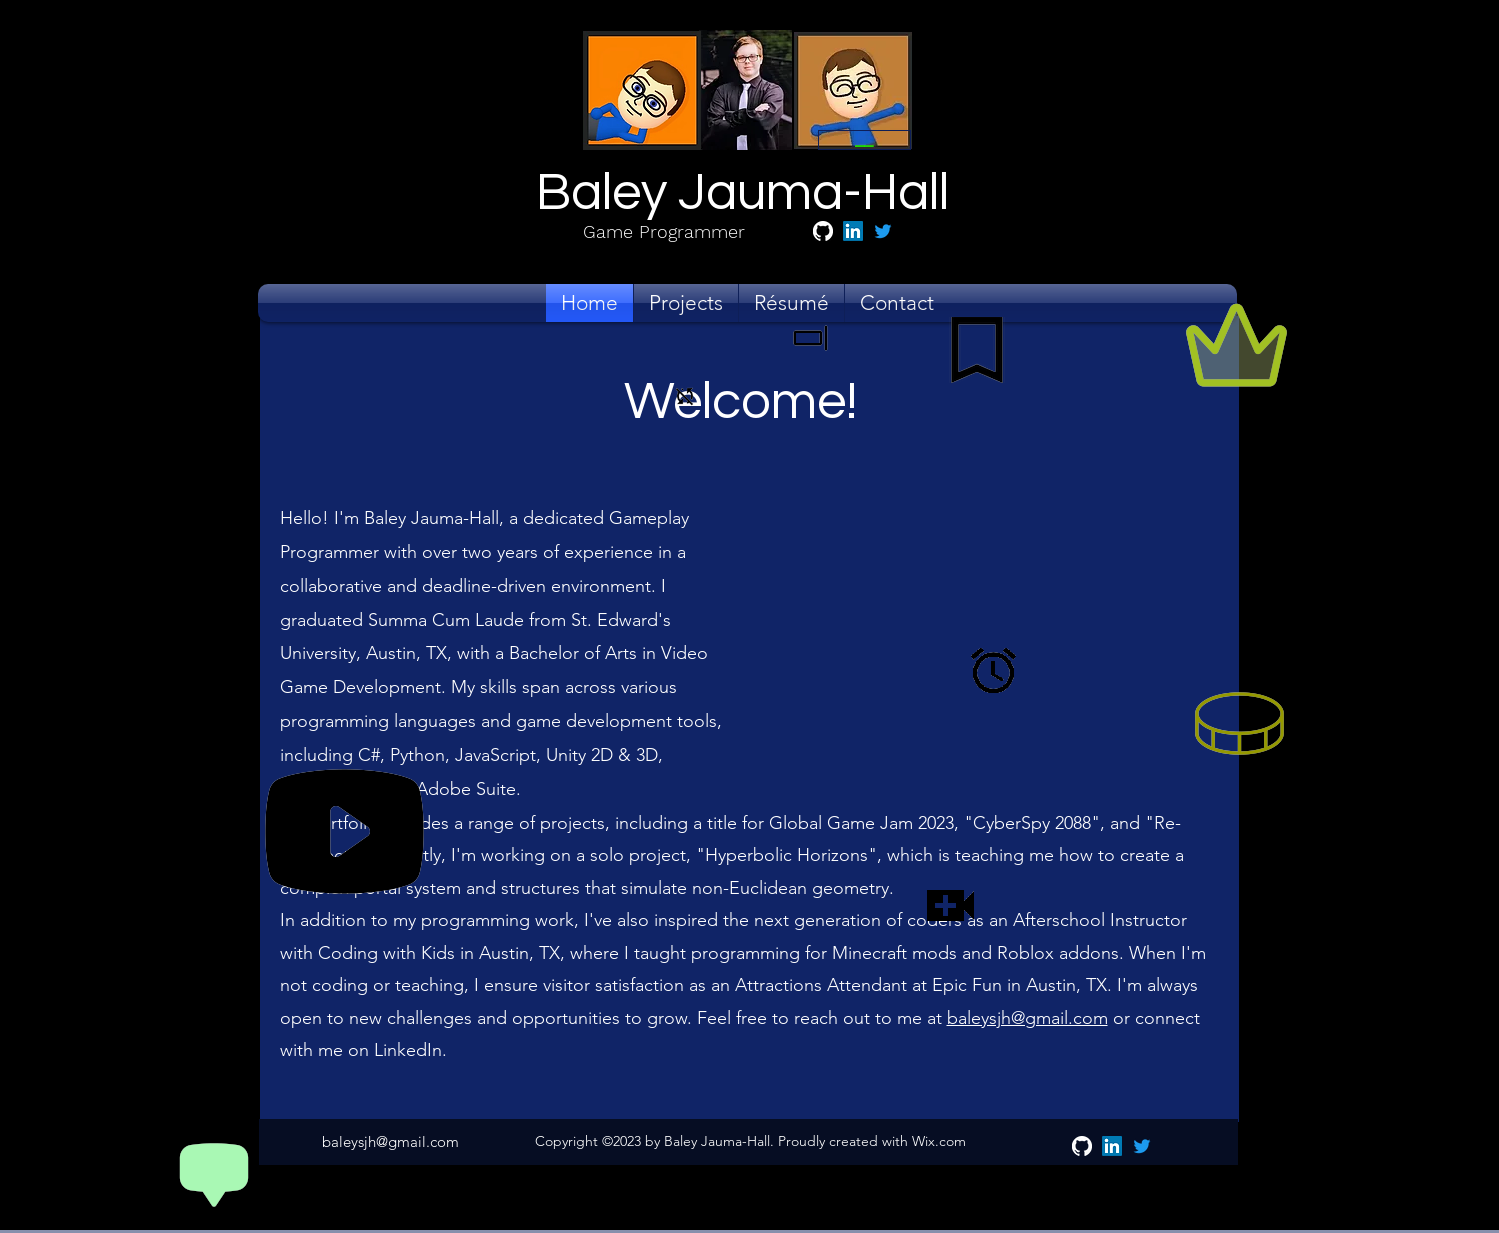 This screenshot has width=1499, height=1233. I want to click on indicates premium or pro membership status, so click(1236, 350).